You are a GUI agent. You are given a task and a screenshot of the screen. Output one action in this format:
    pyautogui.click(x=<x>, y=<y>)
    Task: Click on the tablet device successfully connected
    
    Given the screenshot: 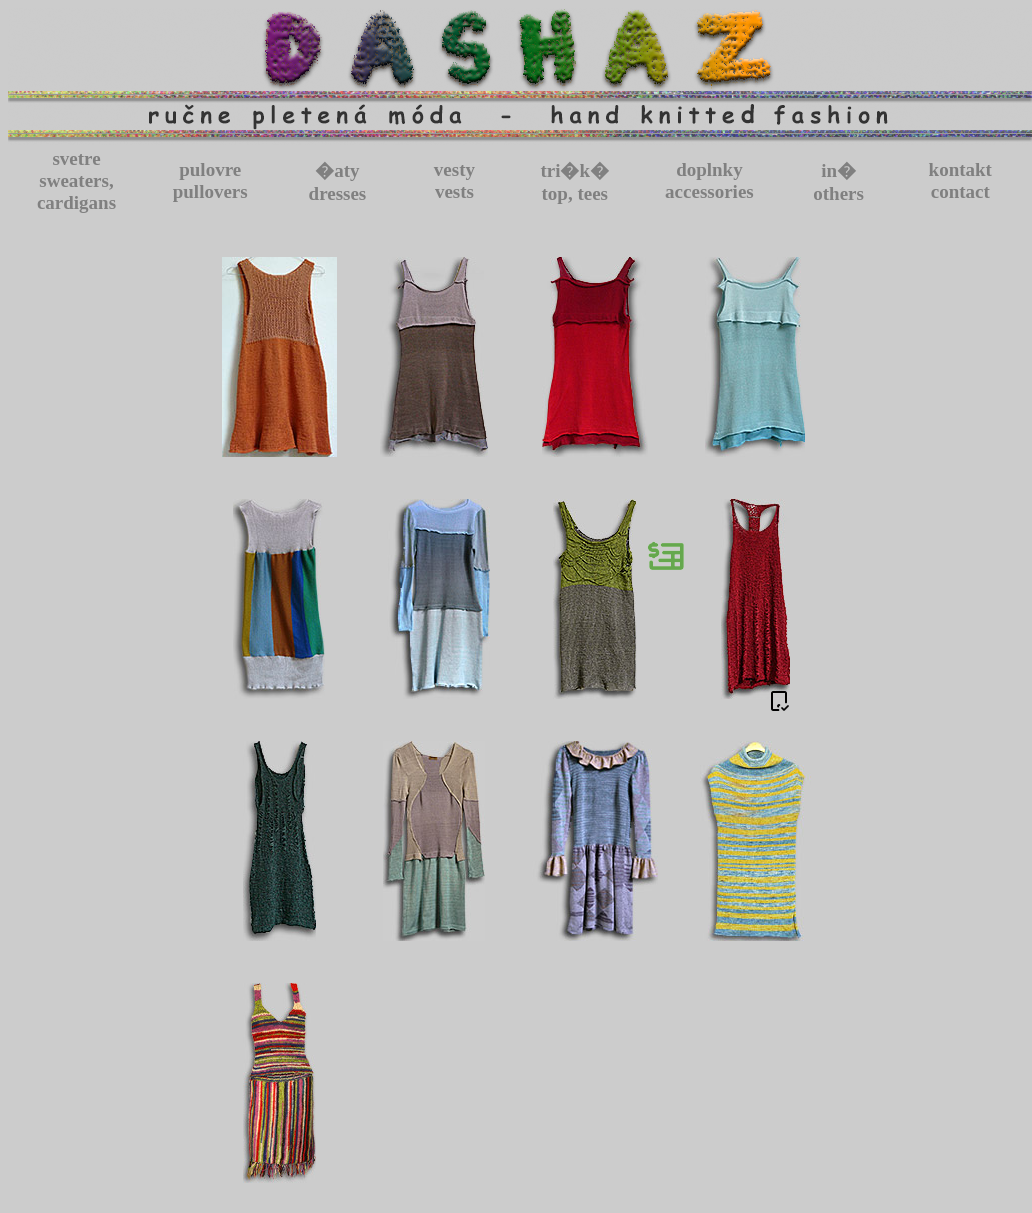 What is the action you would take?
    pyautogui.click(x=779, y=701)
    